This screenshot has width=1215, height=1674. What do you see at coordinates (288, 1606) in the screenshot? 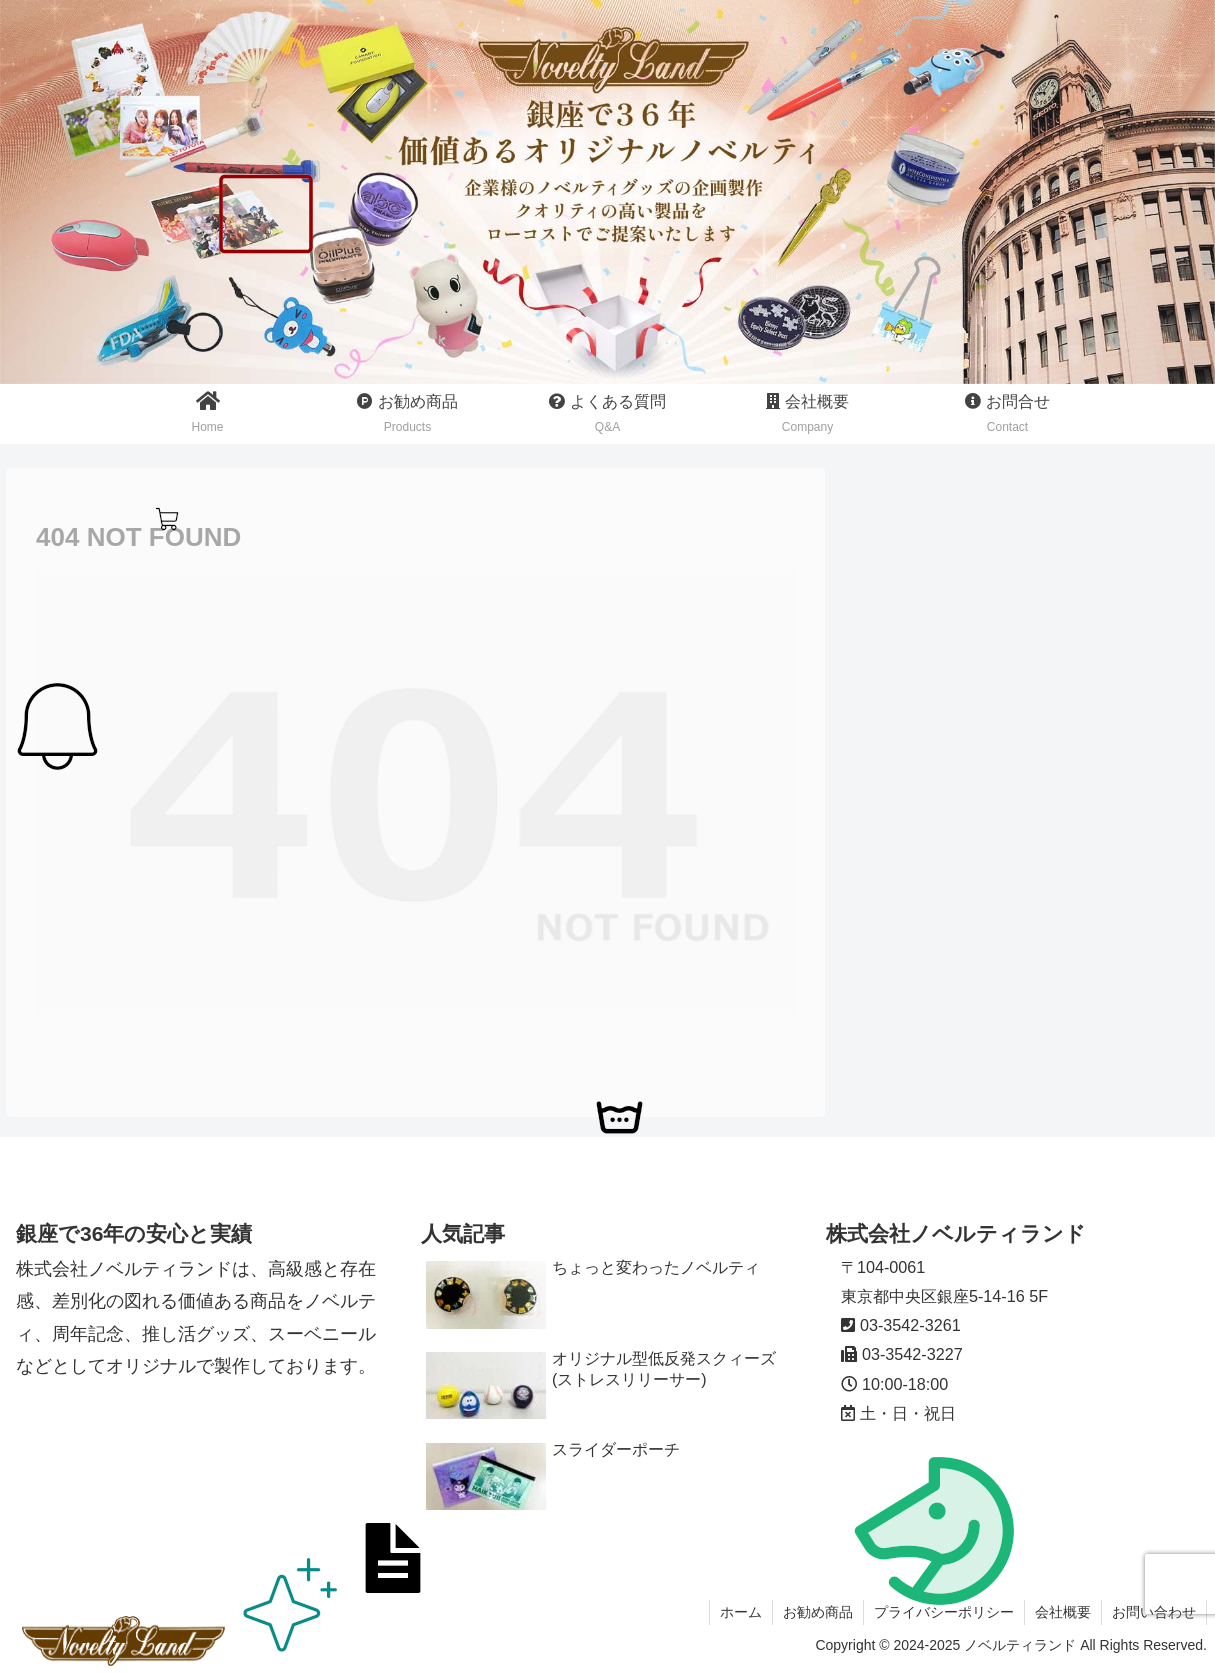
I see `indicates AI-generated or enhanced content` at bounding box center [288, 1606].